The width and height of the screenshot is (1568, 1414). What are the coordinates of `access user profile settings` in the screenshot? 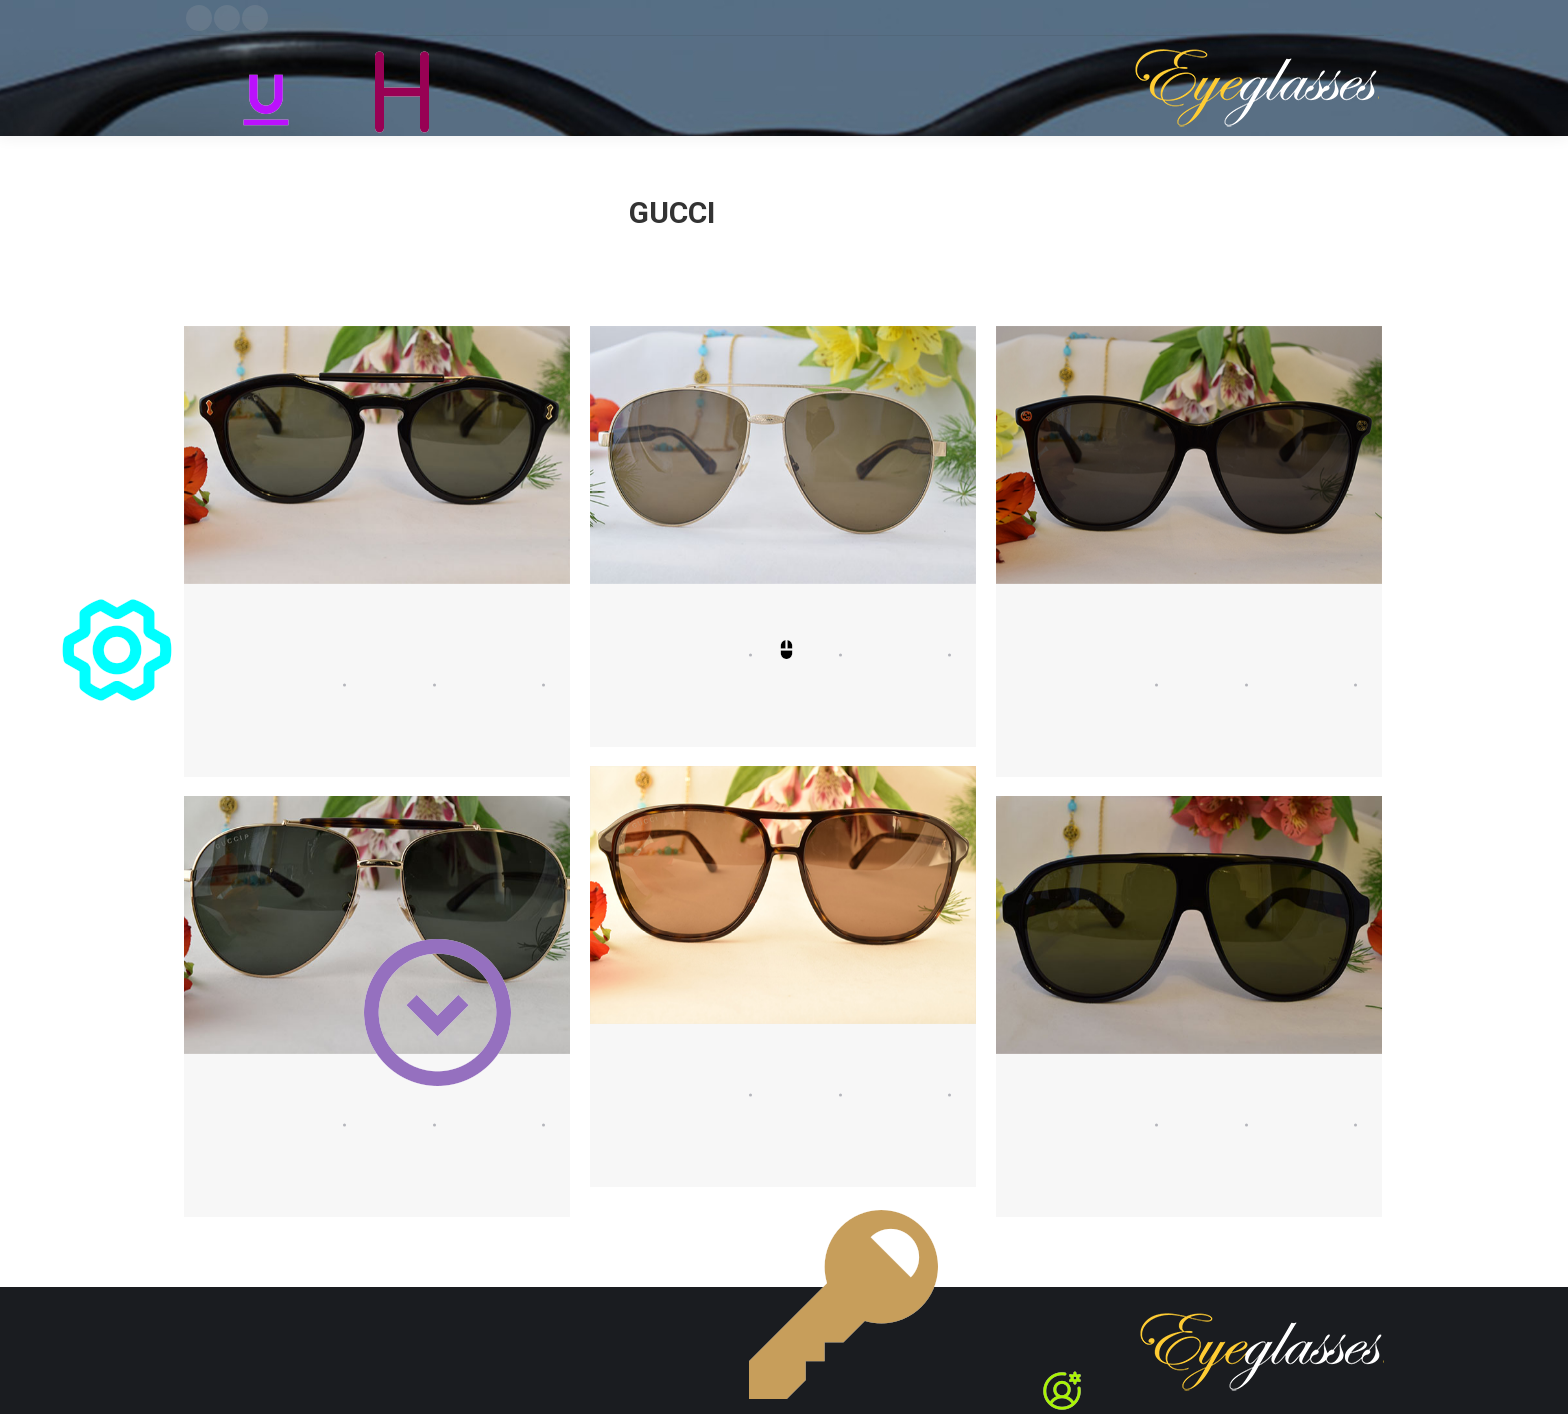 It's located at (1062, 1391).